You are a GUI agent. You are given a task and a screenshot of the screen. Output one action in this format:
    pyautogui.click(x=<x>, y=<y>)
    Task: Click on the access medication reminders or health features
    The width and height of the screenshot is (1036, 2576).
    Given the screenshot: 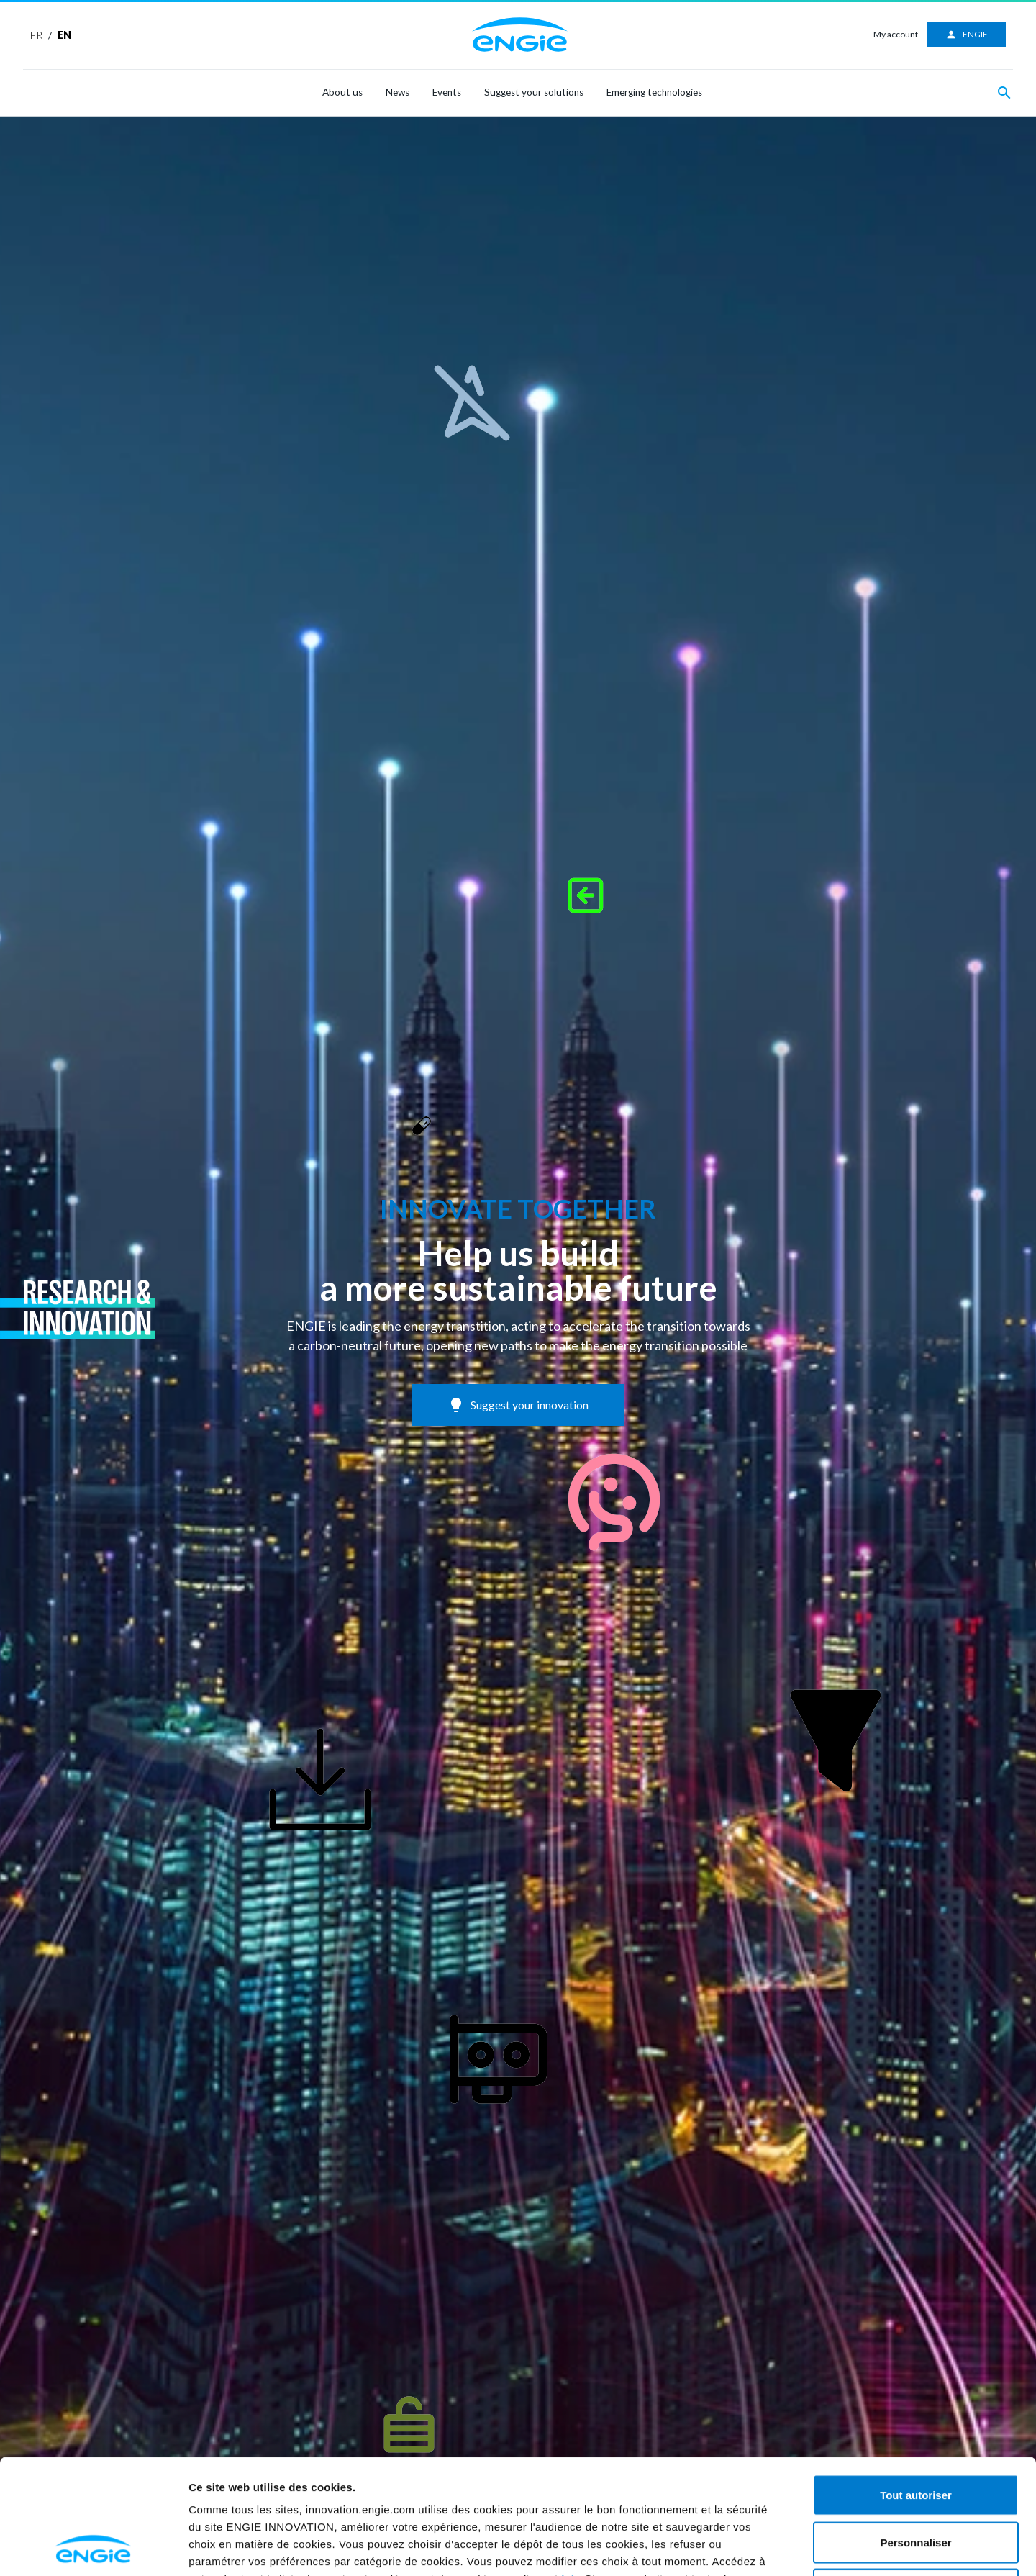 What is the action you would take?
    pyautogui.click(x=422, y=1126)
    